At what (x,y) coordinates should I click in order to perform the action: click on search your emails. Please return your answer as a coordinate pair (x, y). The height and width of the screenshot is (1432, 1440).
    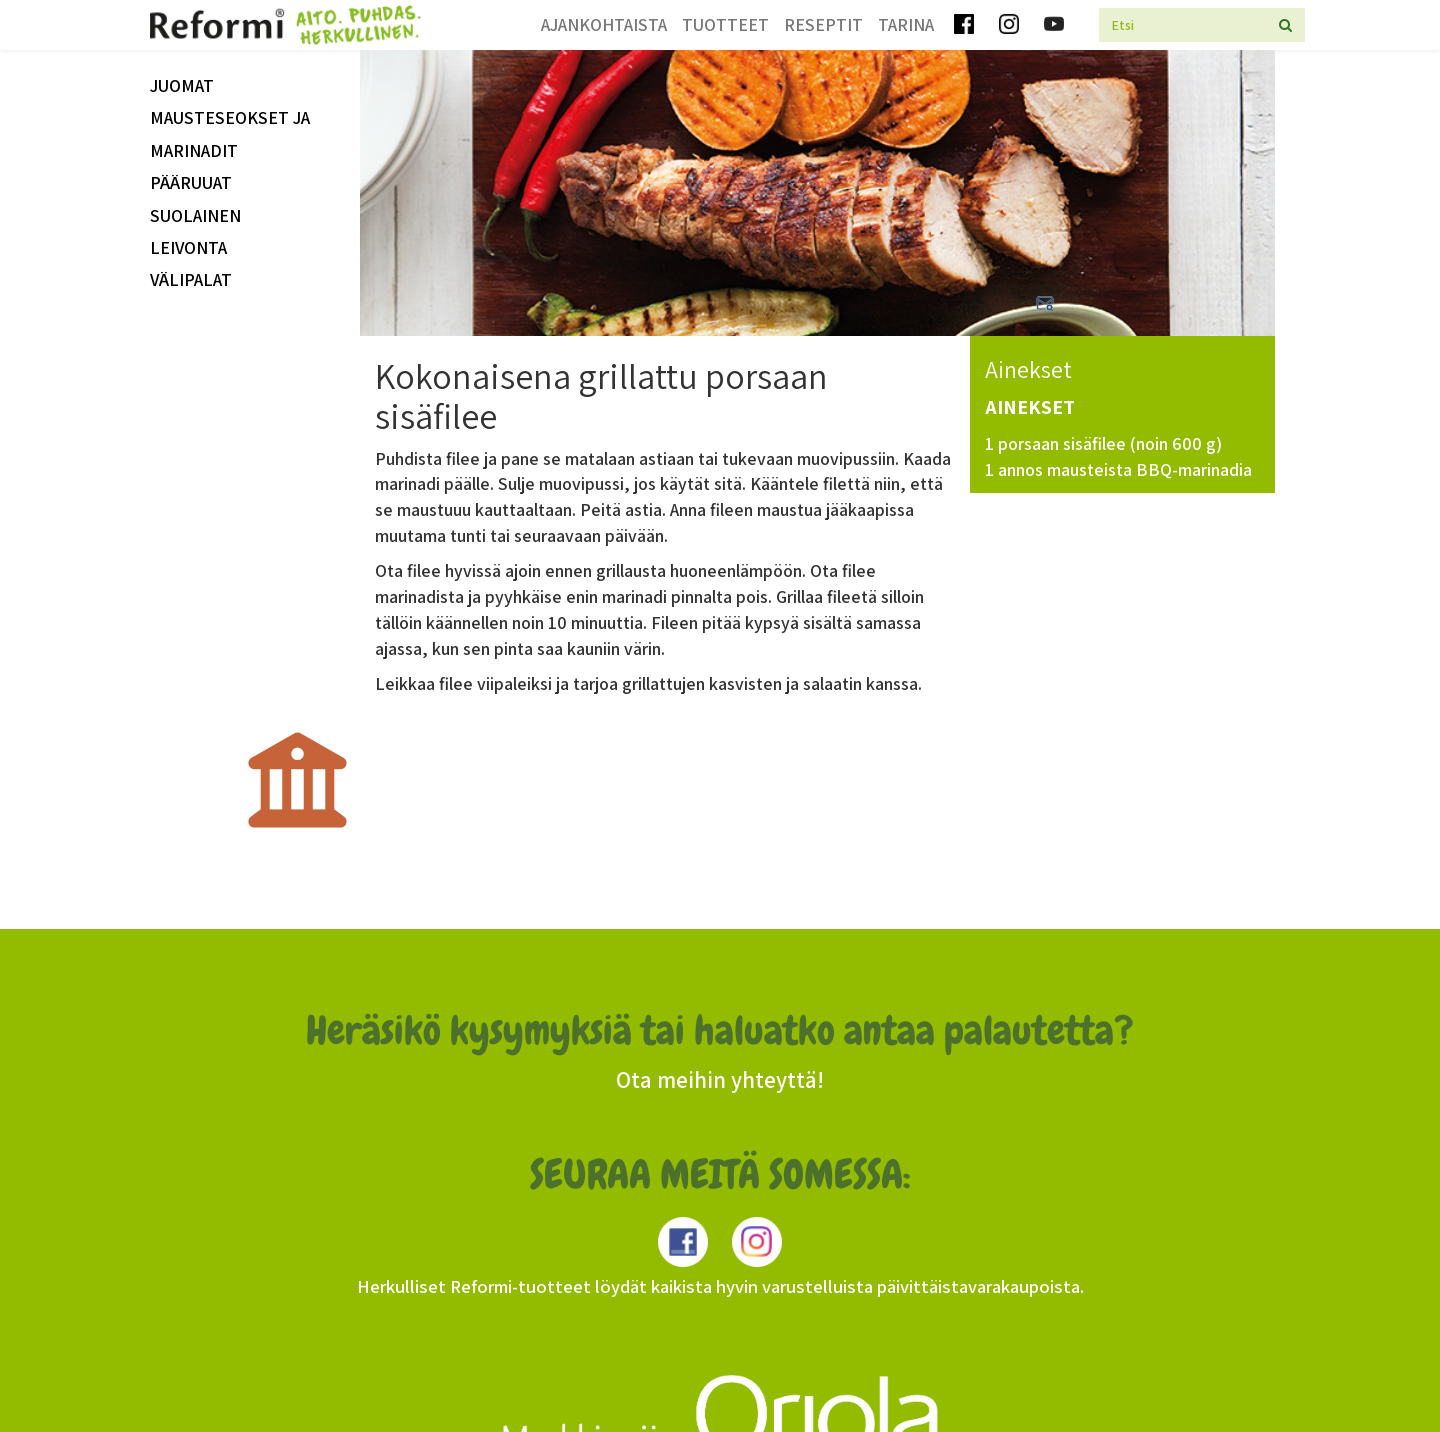
    Looking at the image, I should click on (1045, 303).